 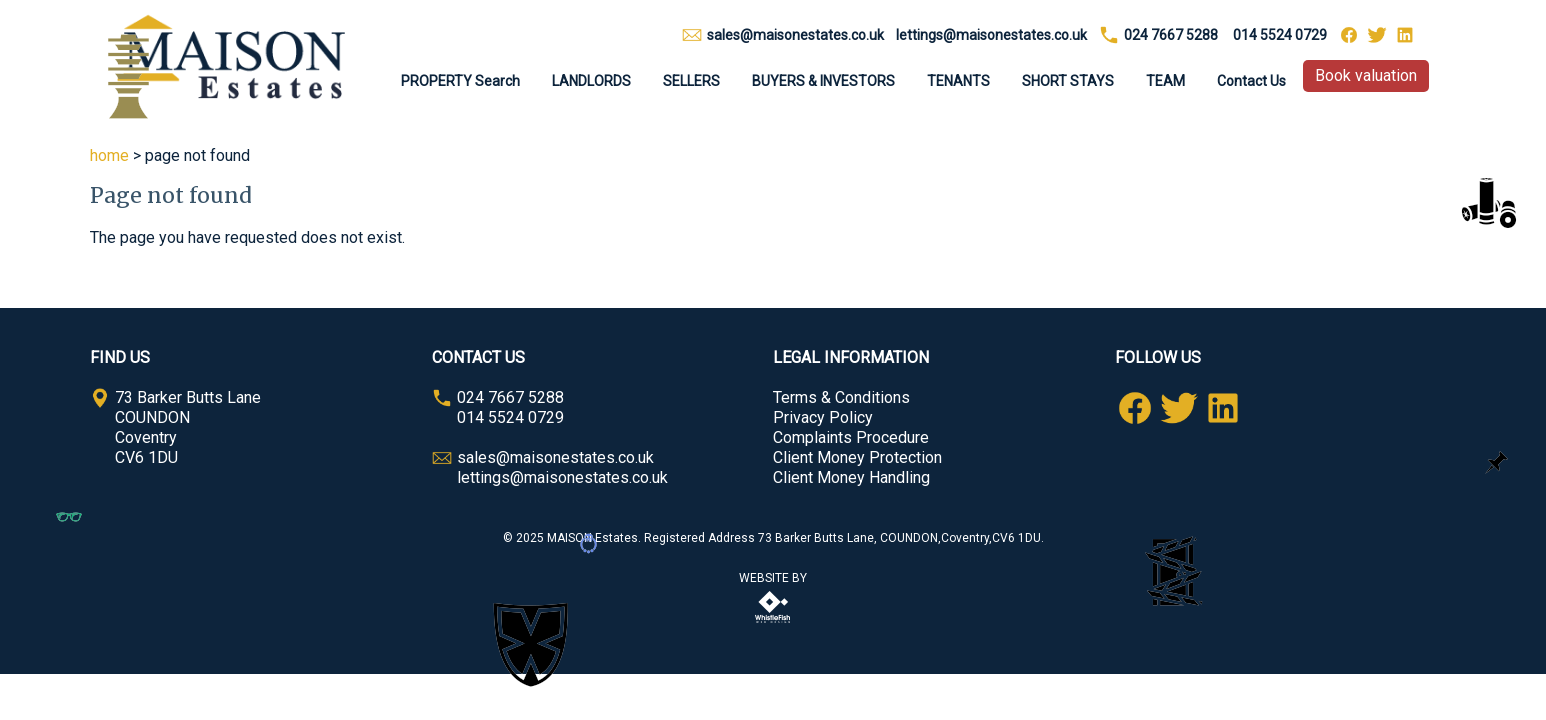 I want to click on select shotgun ammo type, so click(x=1489, y=203).